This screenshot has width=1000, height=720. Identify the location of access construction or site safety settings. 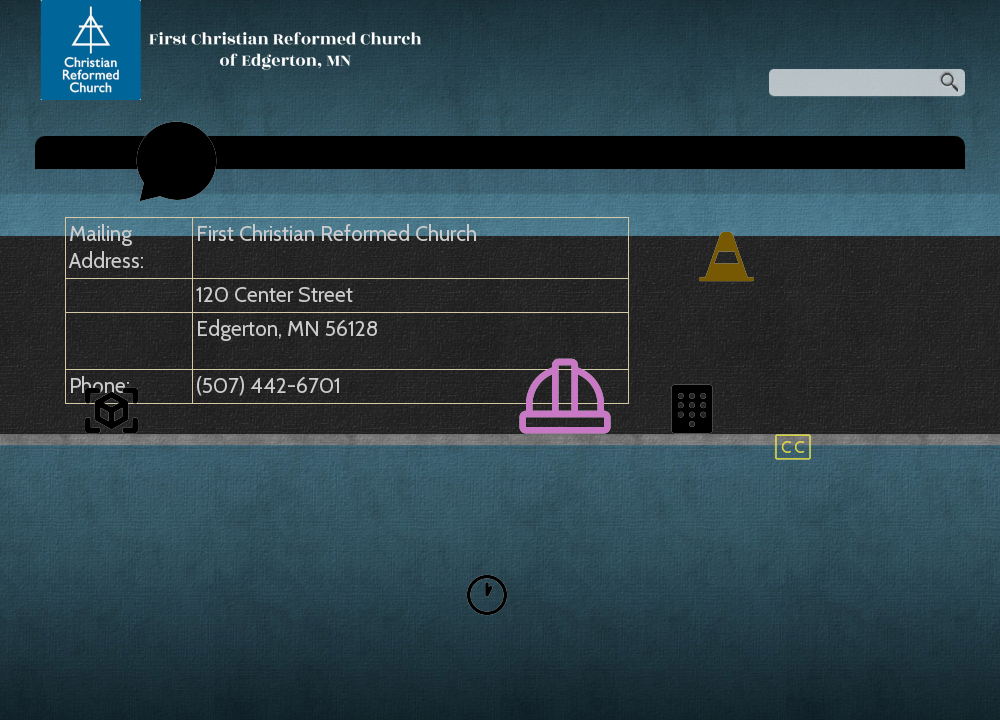
(565, 401).